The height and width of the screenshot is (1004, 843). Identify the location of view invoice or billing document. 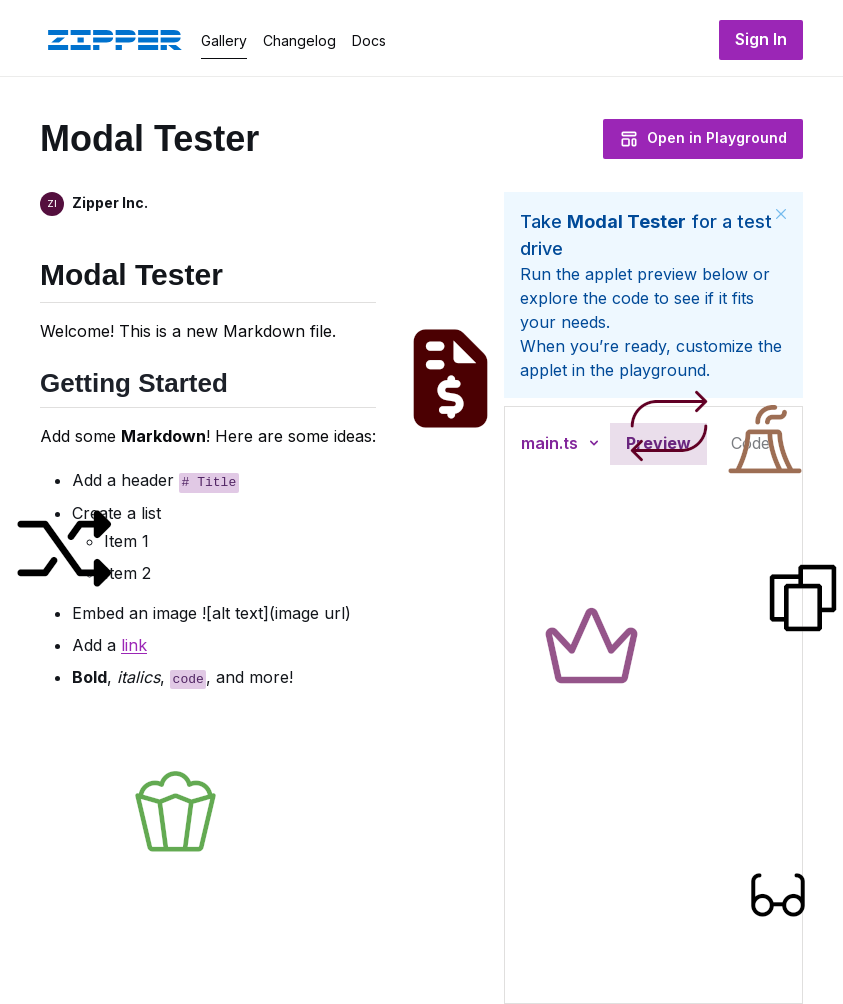
(450, 378).